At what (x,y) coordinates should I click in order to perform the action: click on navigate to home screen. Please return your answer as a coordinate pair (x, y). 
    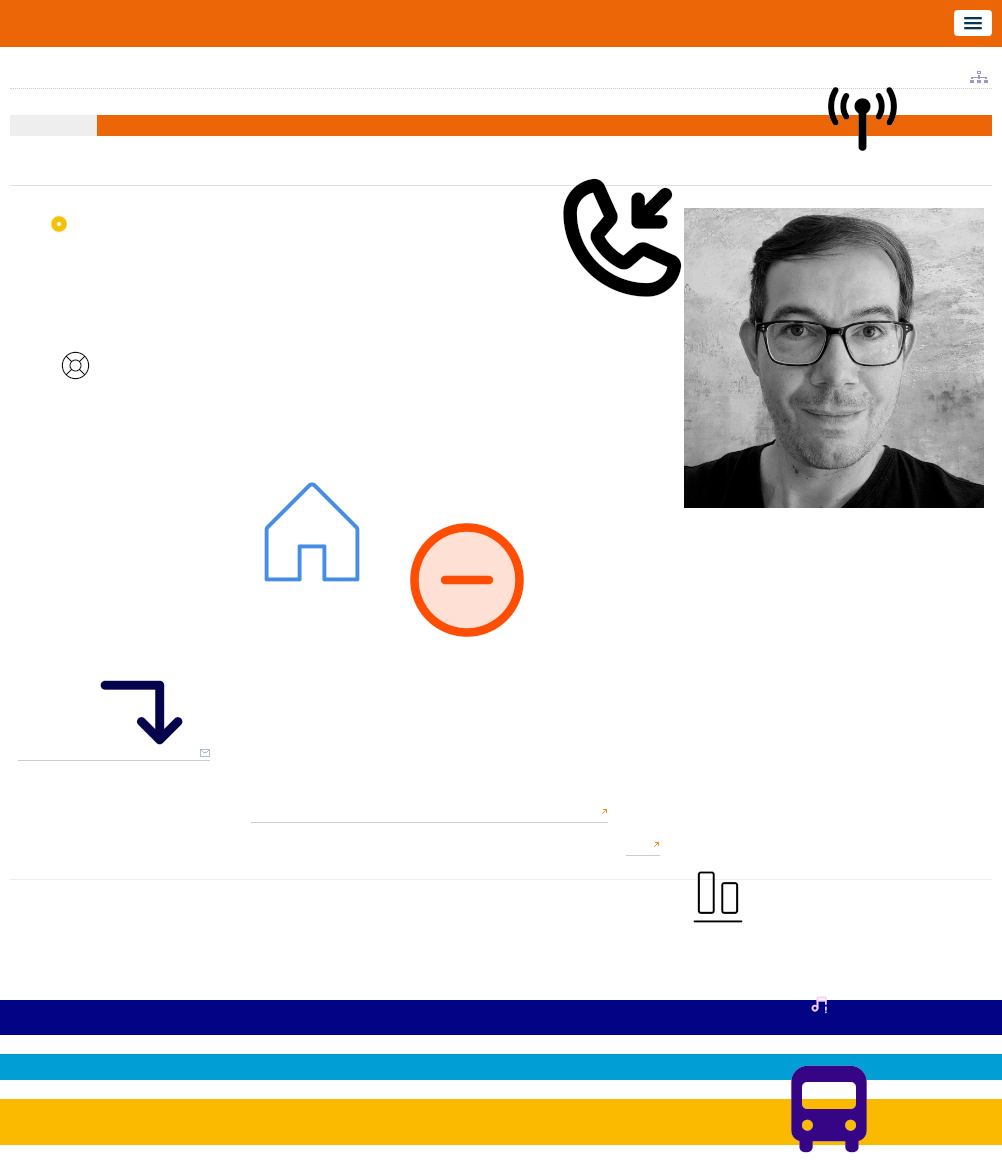
    Looking at the image, I should click on (312, 534).